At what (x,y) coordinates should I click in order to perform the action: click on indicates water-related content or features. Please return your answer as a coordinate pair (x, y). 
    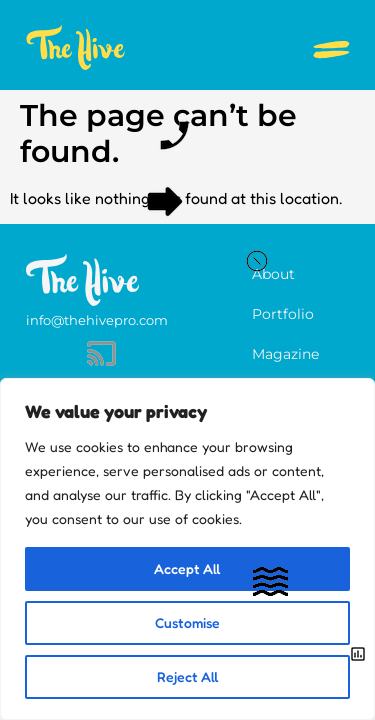
    Looking at the image, I should click on (270, 581).